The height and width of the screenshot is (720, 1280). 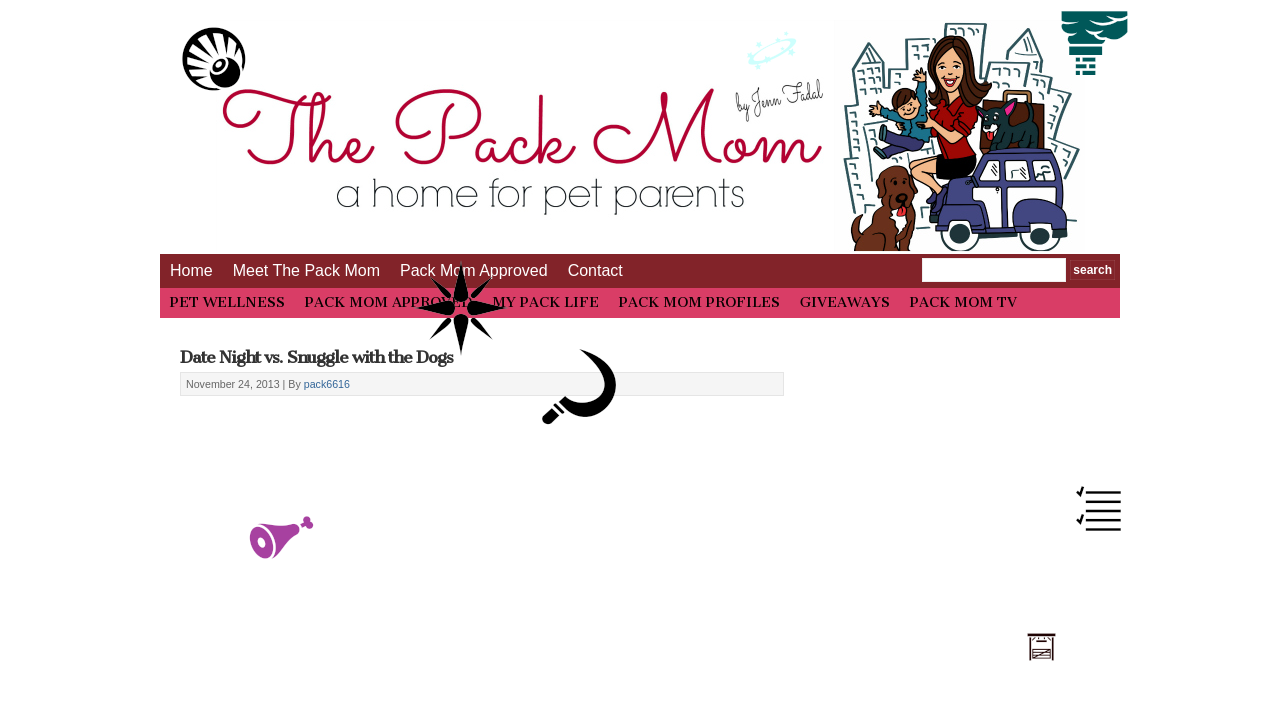 I want to click on indicates a fireplace or heating feature, so click(x=1094, y=43).